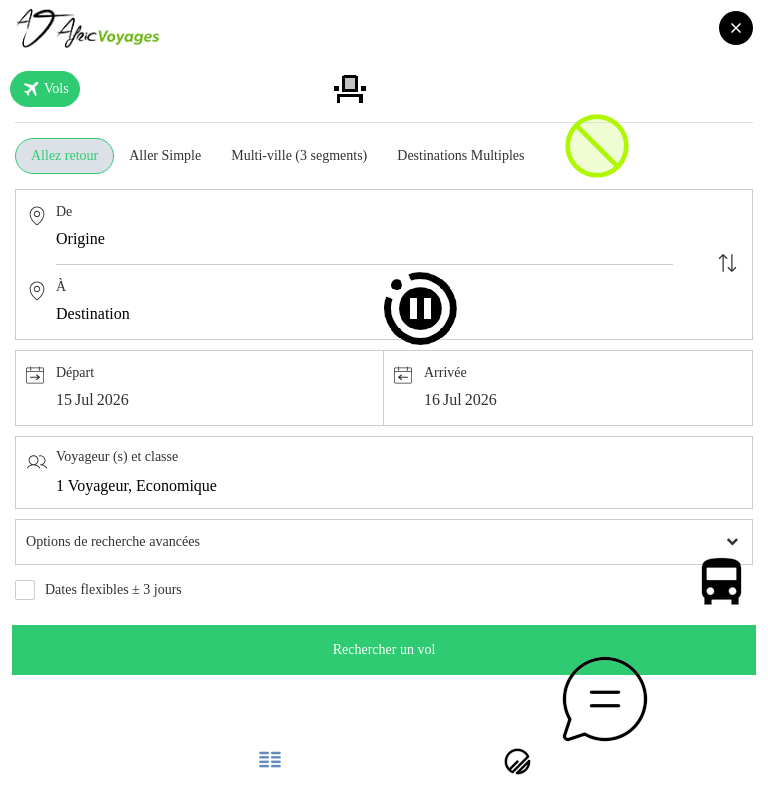 This screenshot has width=768, height=793. I want to click on open chat or messaging, so click(605, 699).